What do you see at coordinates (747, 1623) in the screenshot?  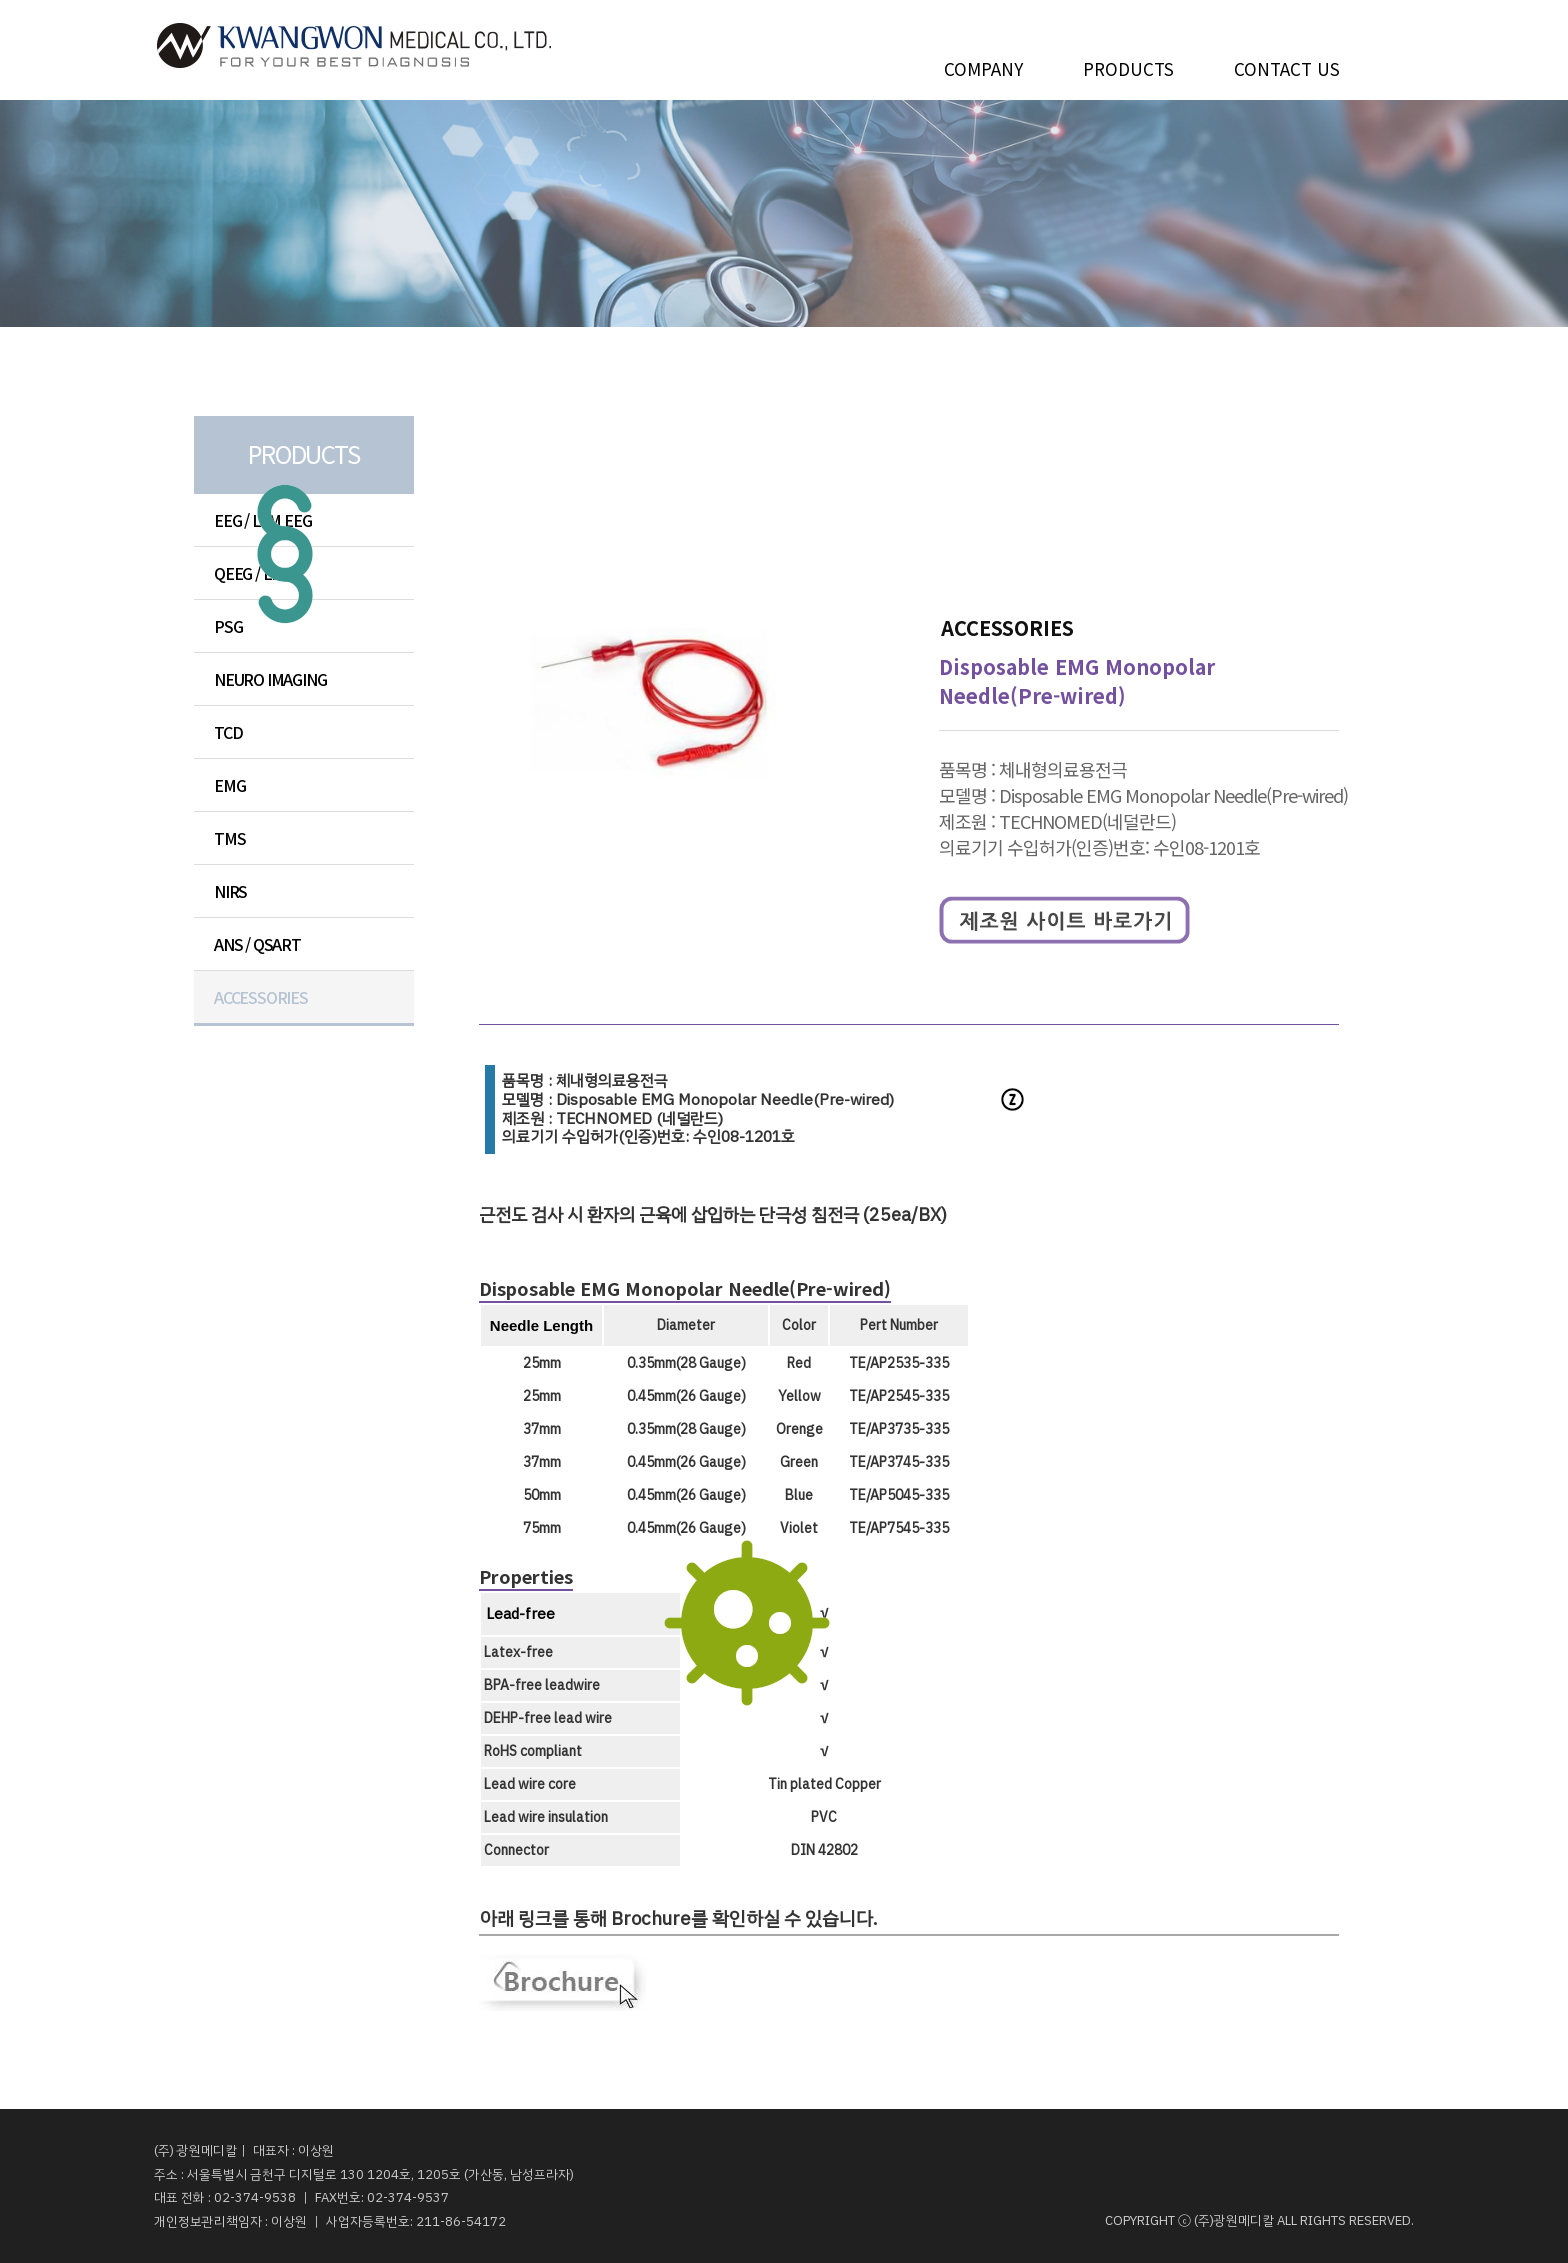 I see `indicates virus or malware detected` at bounding box center [747, 1623].